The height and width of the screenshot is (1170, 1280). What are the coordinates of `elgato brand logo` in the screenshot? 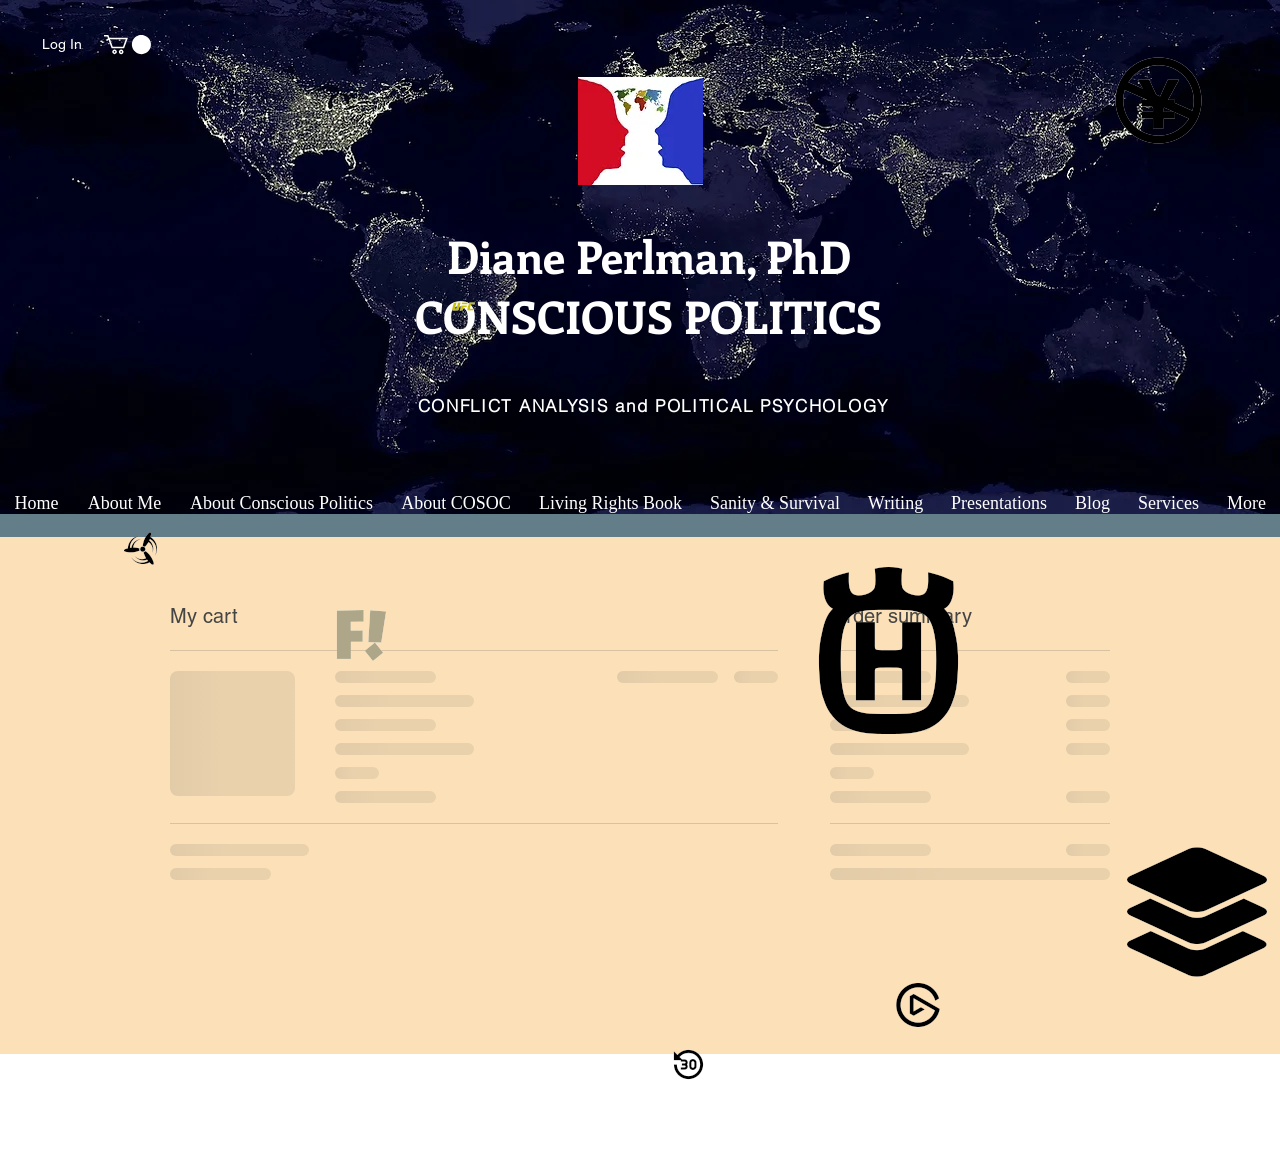 It's located at (918, 1005).